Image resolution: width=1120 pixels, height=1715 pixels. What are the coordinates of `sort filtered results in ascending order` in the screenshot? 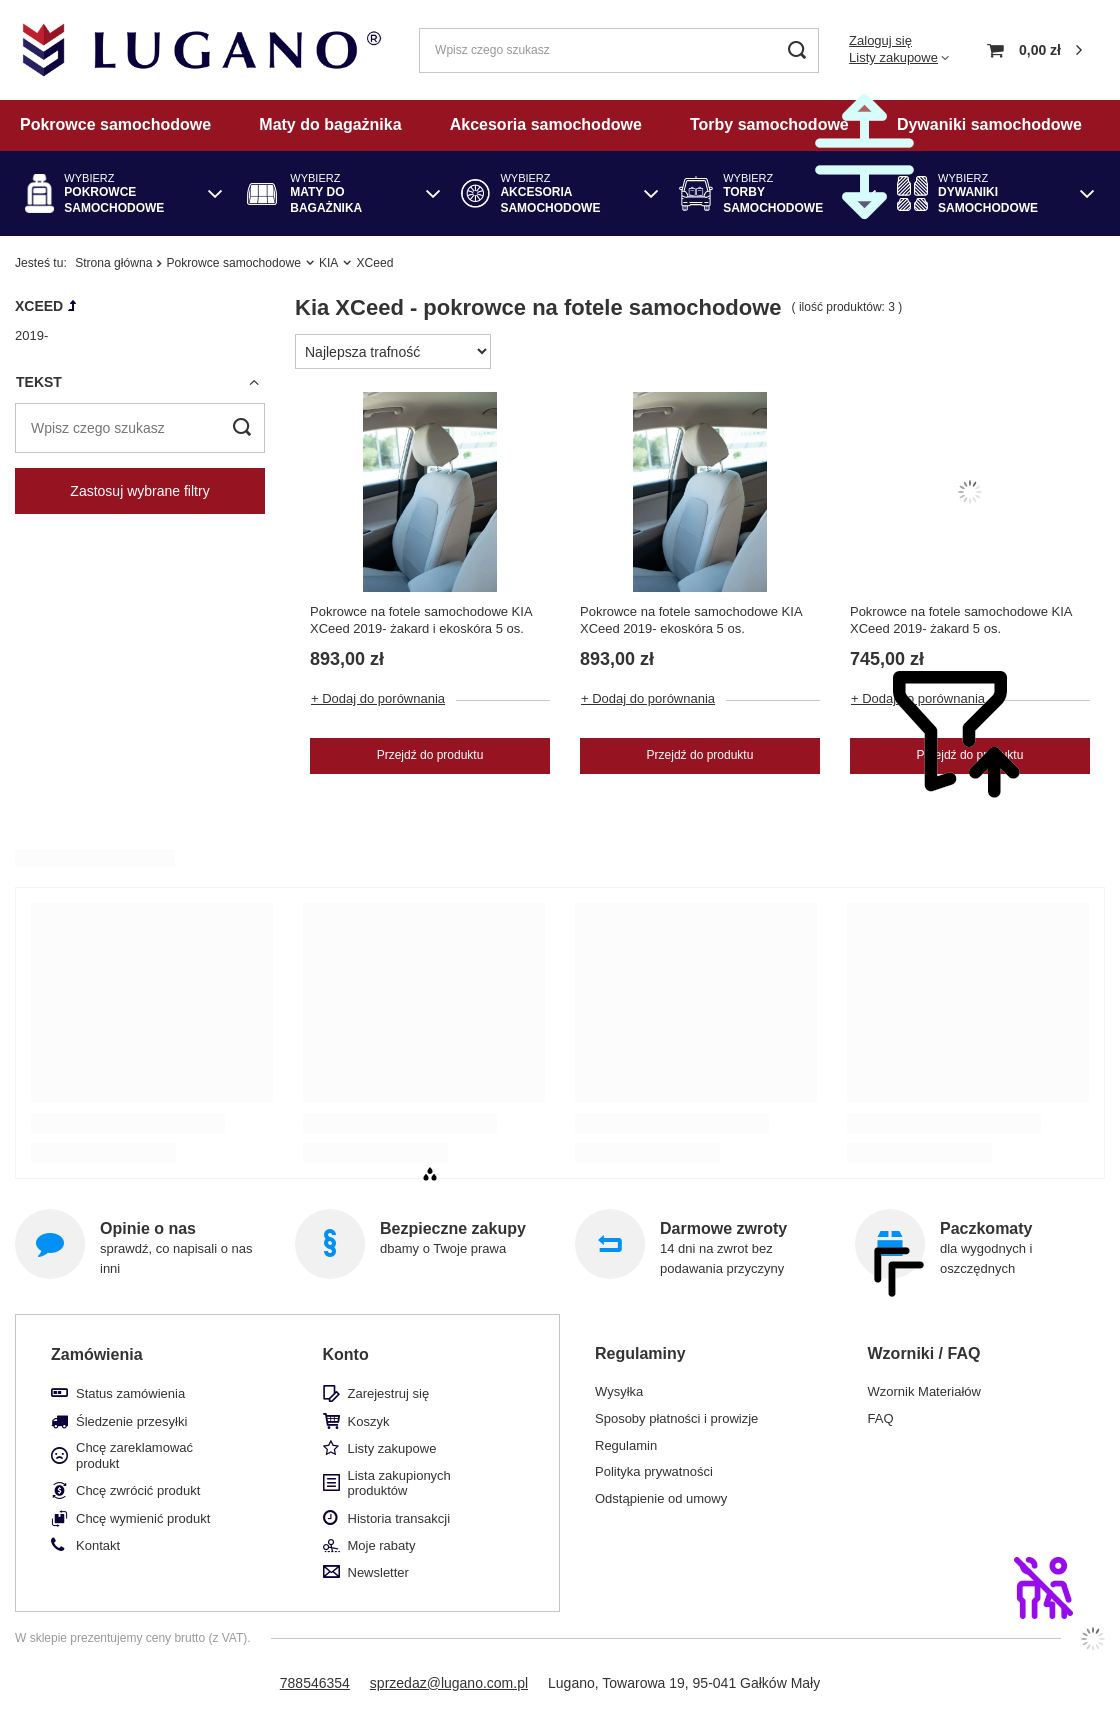 It's located at (950, 728).